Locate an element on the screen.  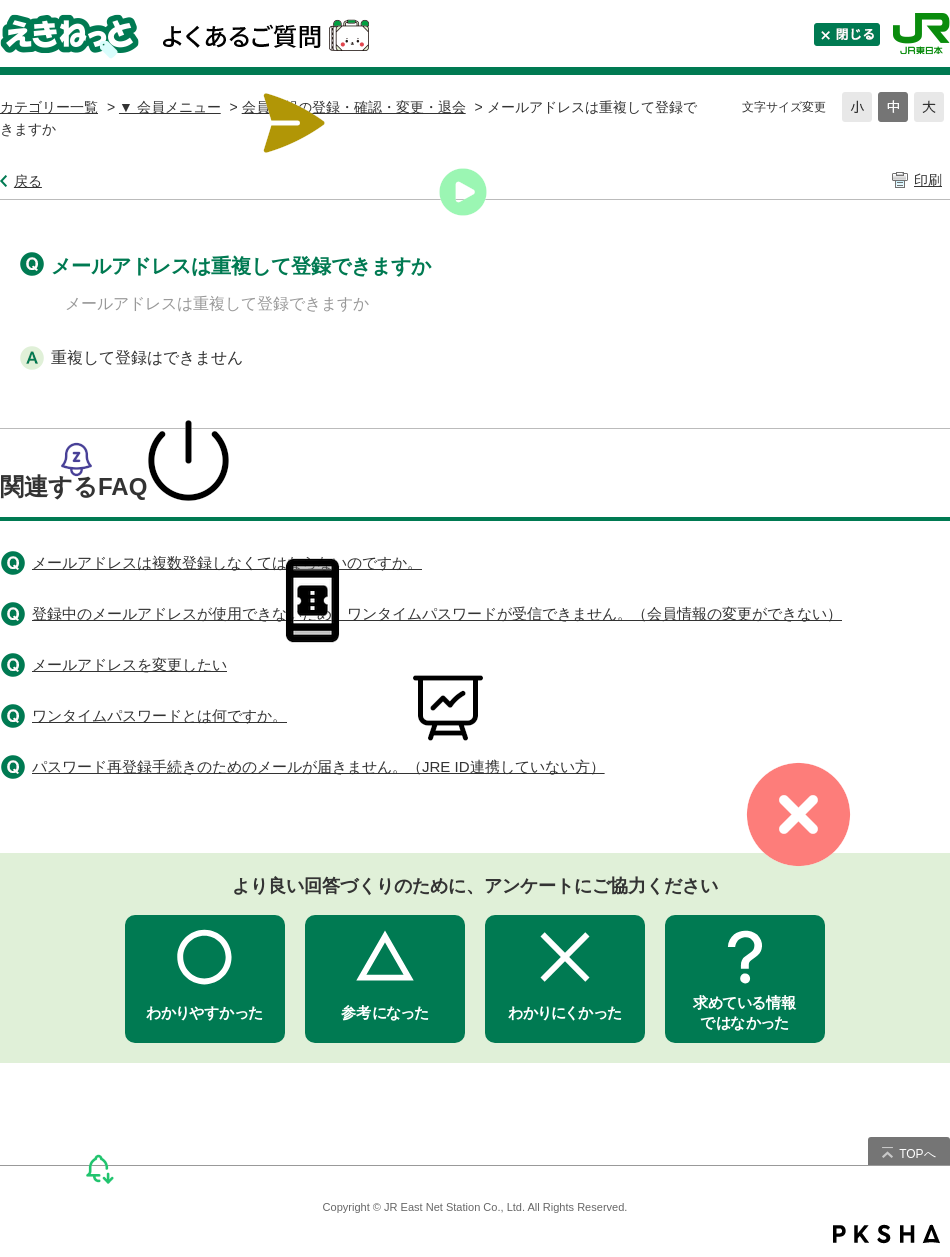
download notifications is located at coordinates (98, 1168).